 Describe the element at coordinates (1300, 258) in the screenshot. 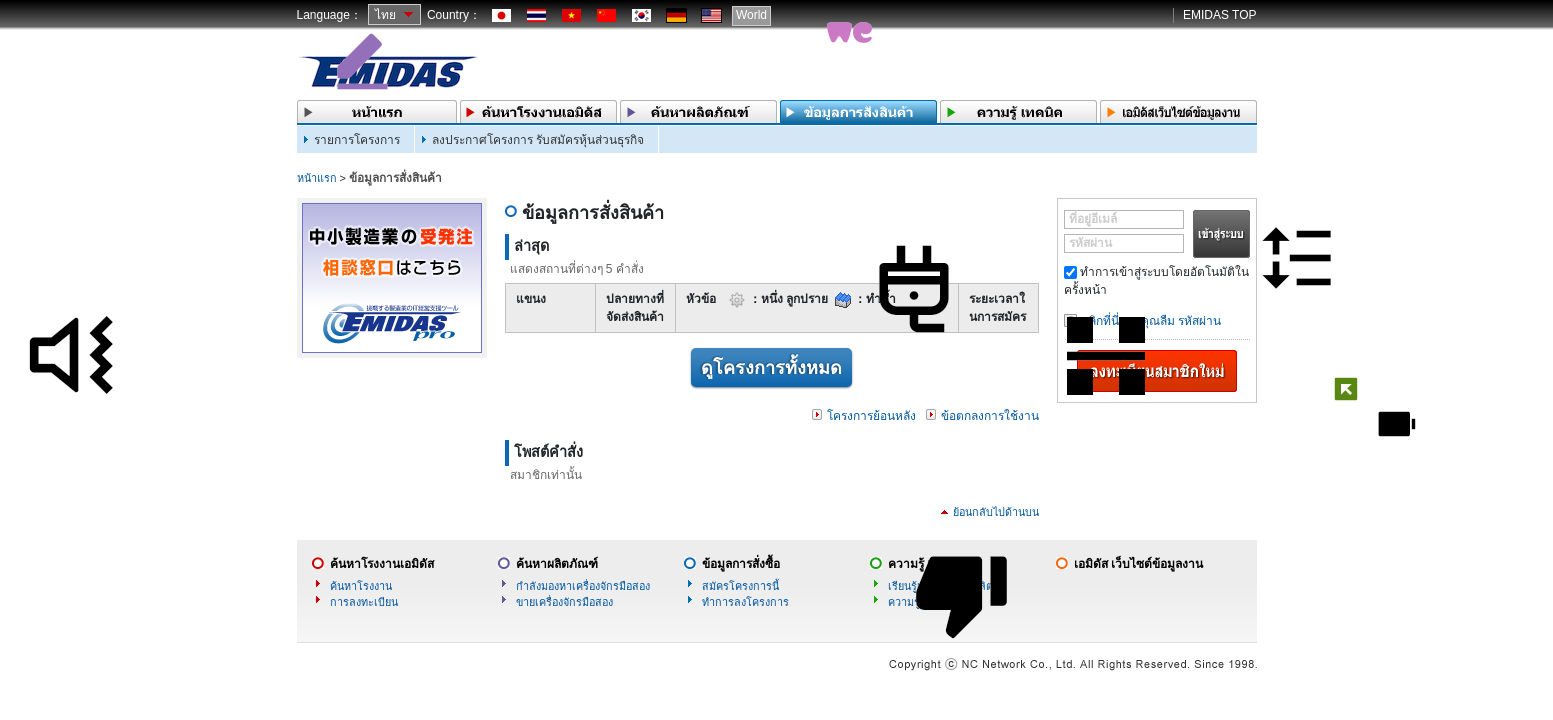

I see `adjust line height or text spacing` at that location.